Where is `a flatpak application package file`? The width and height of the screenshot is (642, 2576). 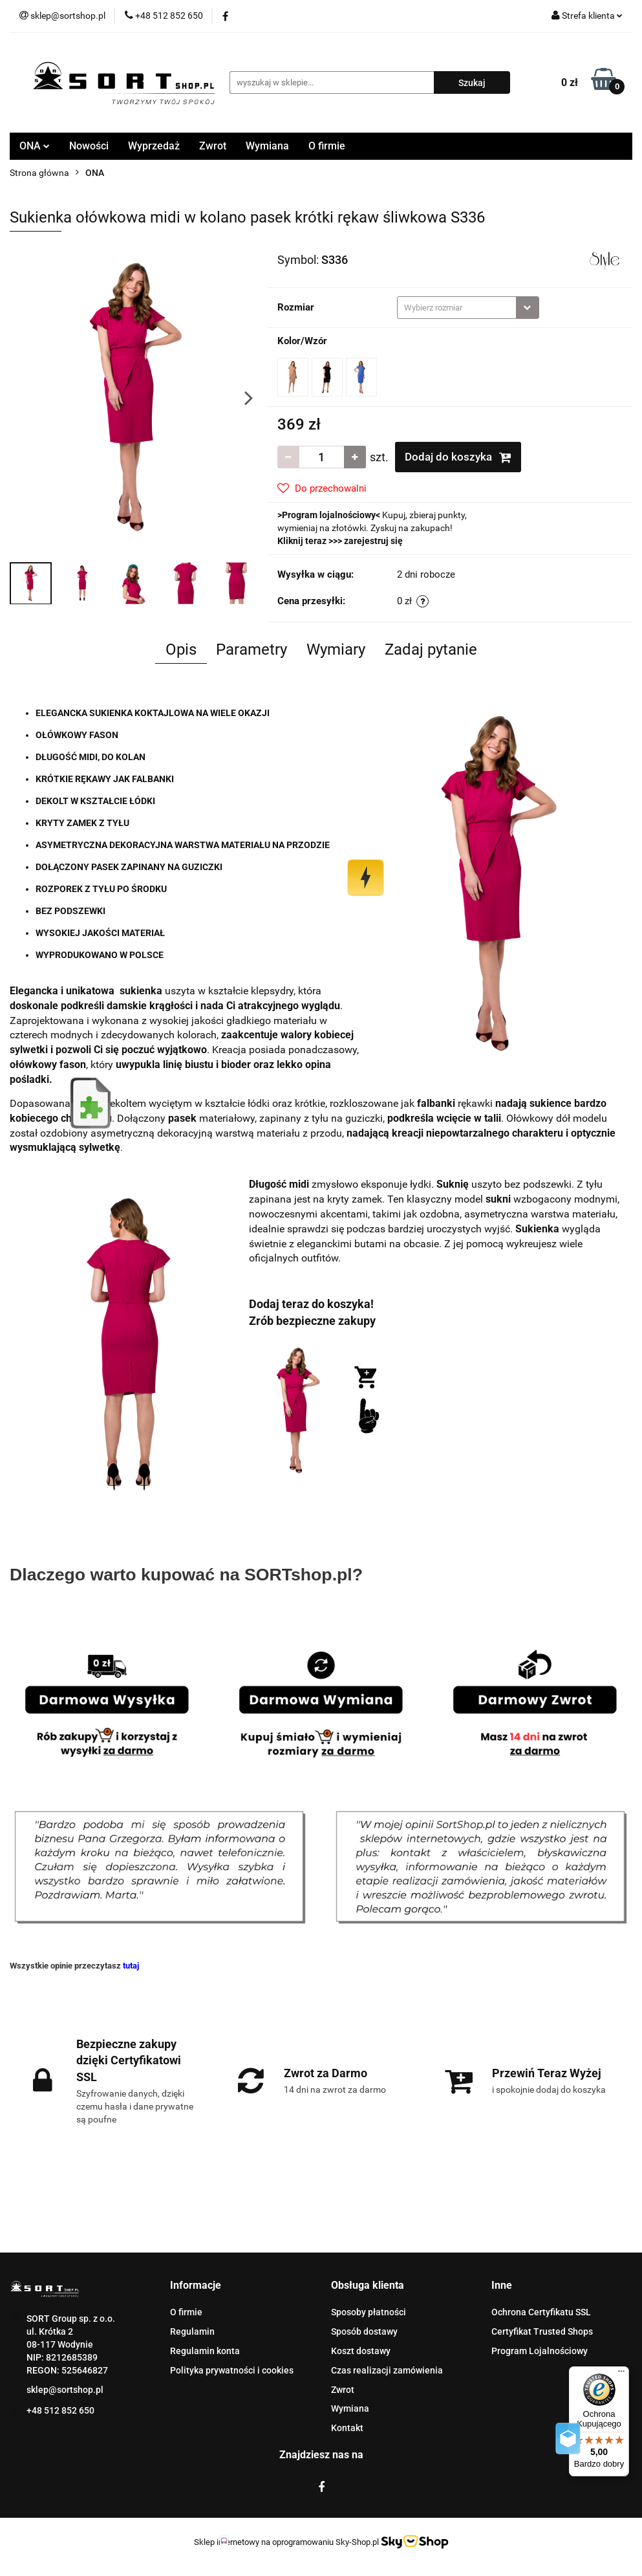
a flatpak application package file is located at coordinates (568, 2438).